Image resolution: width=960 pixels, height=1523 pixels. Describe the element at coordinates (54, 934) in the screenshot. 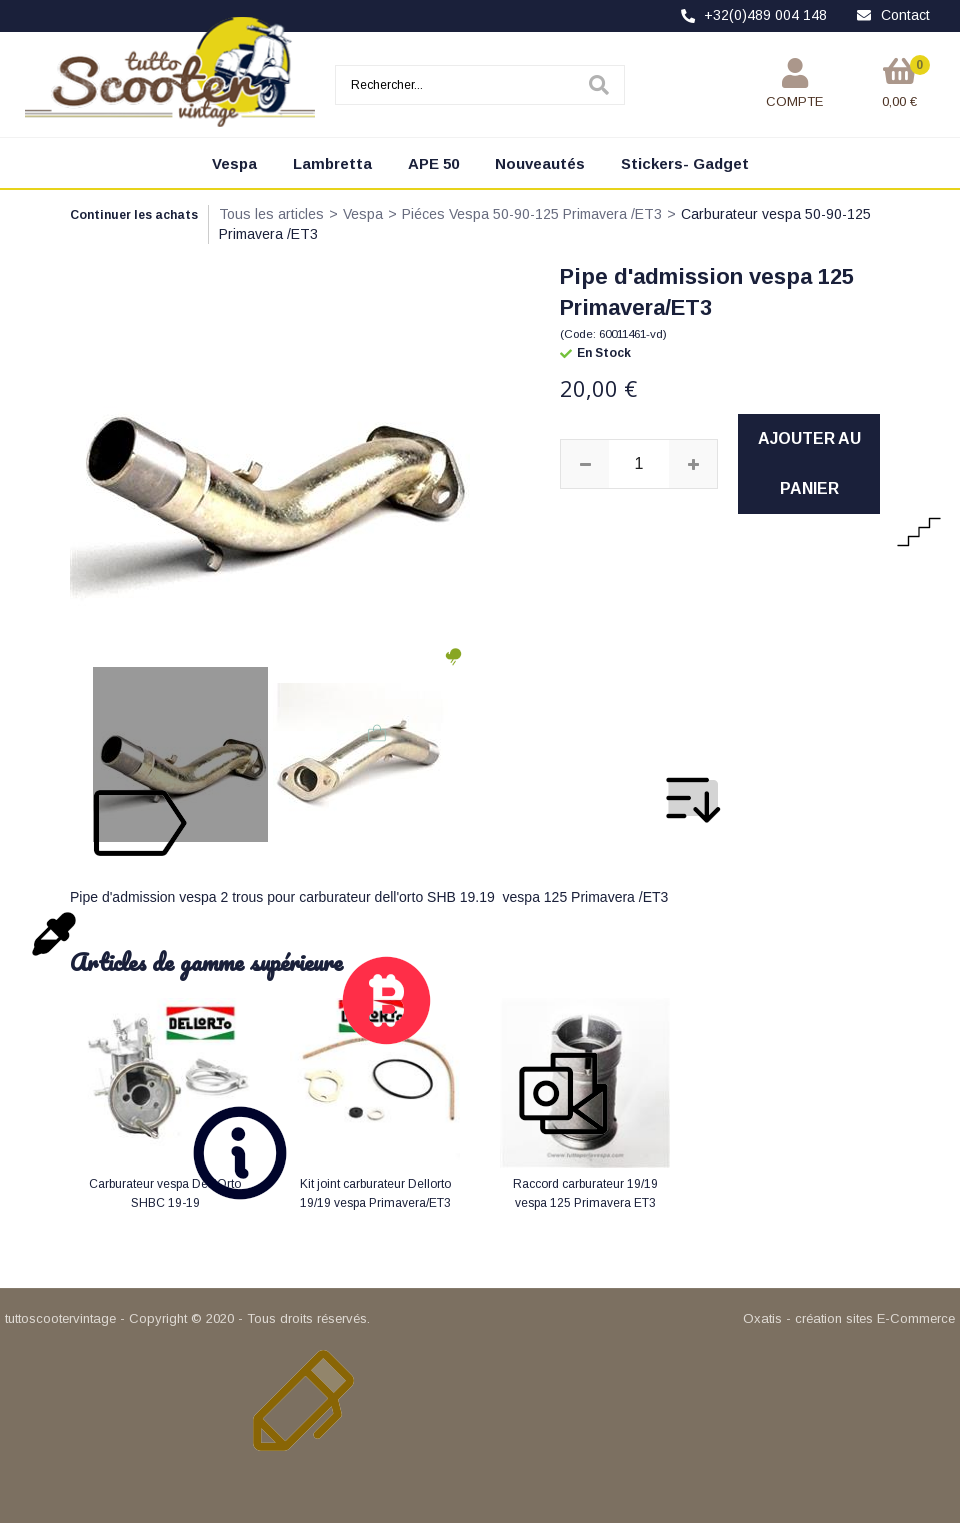

I see `pick a color from the canvas` at that location.